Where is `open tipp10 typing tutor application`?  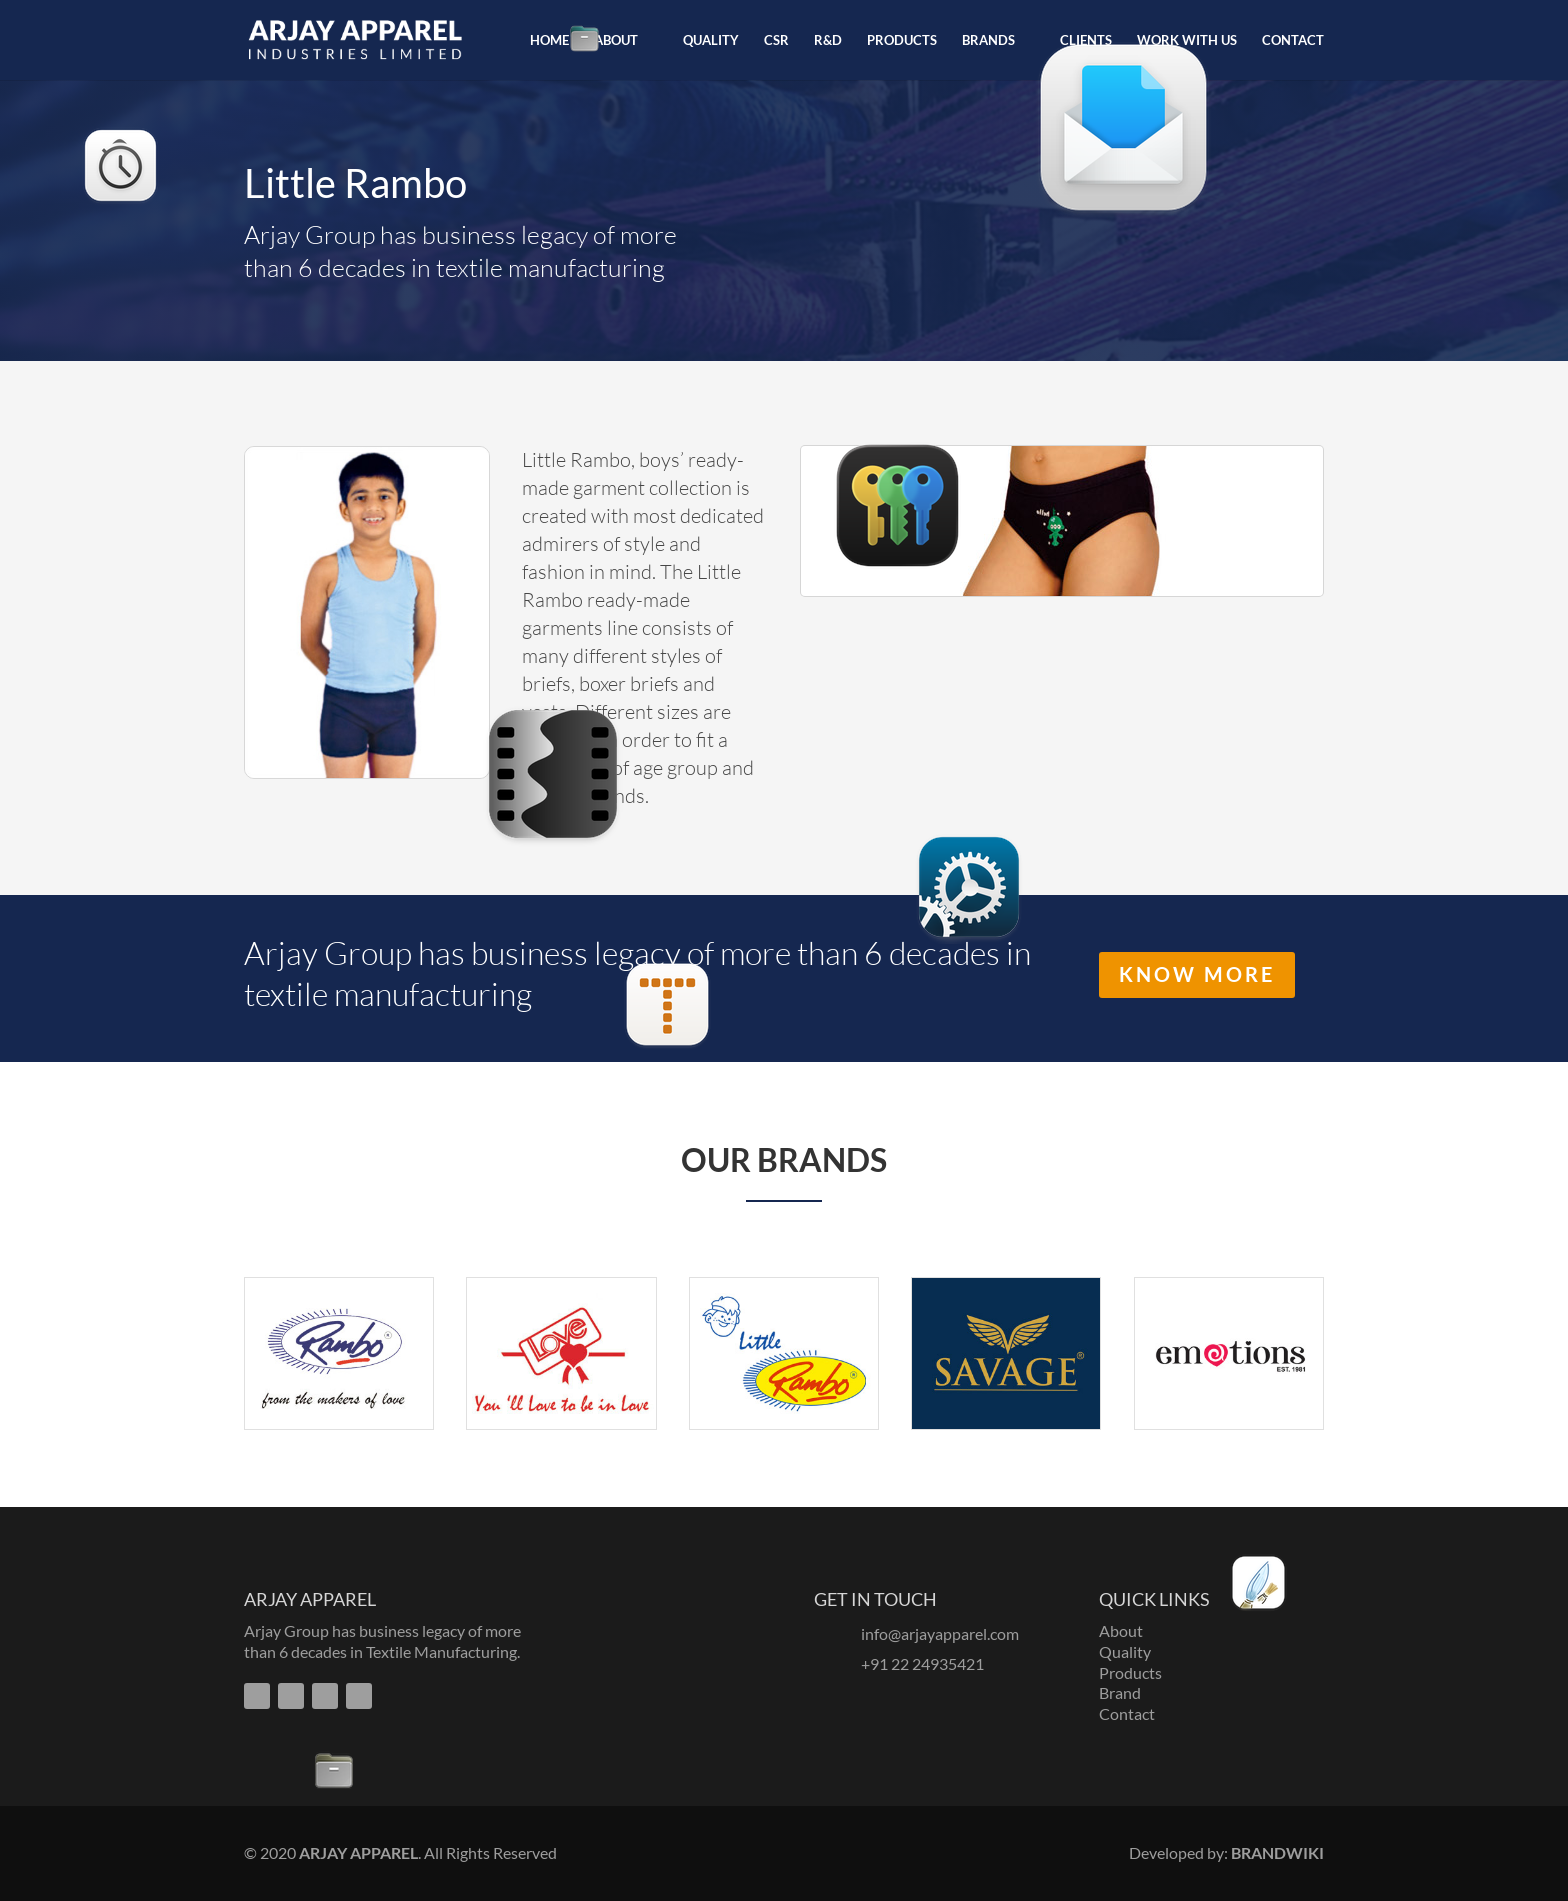
open tipp10 typing tutor application is located at coordinates (667, 1004).